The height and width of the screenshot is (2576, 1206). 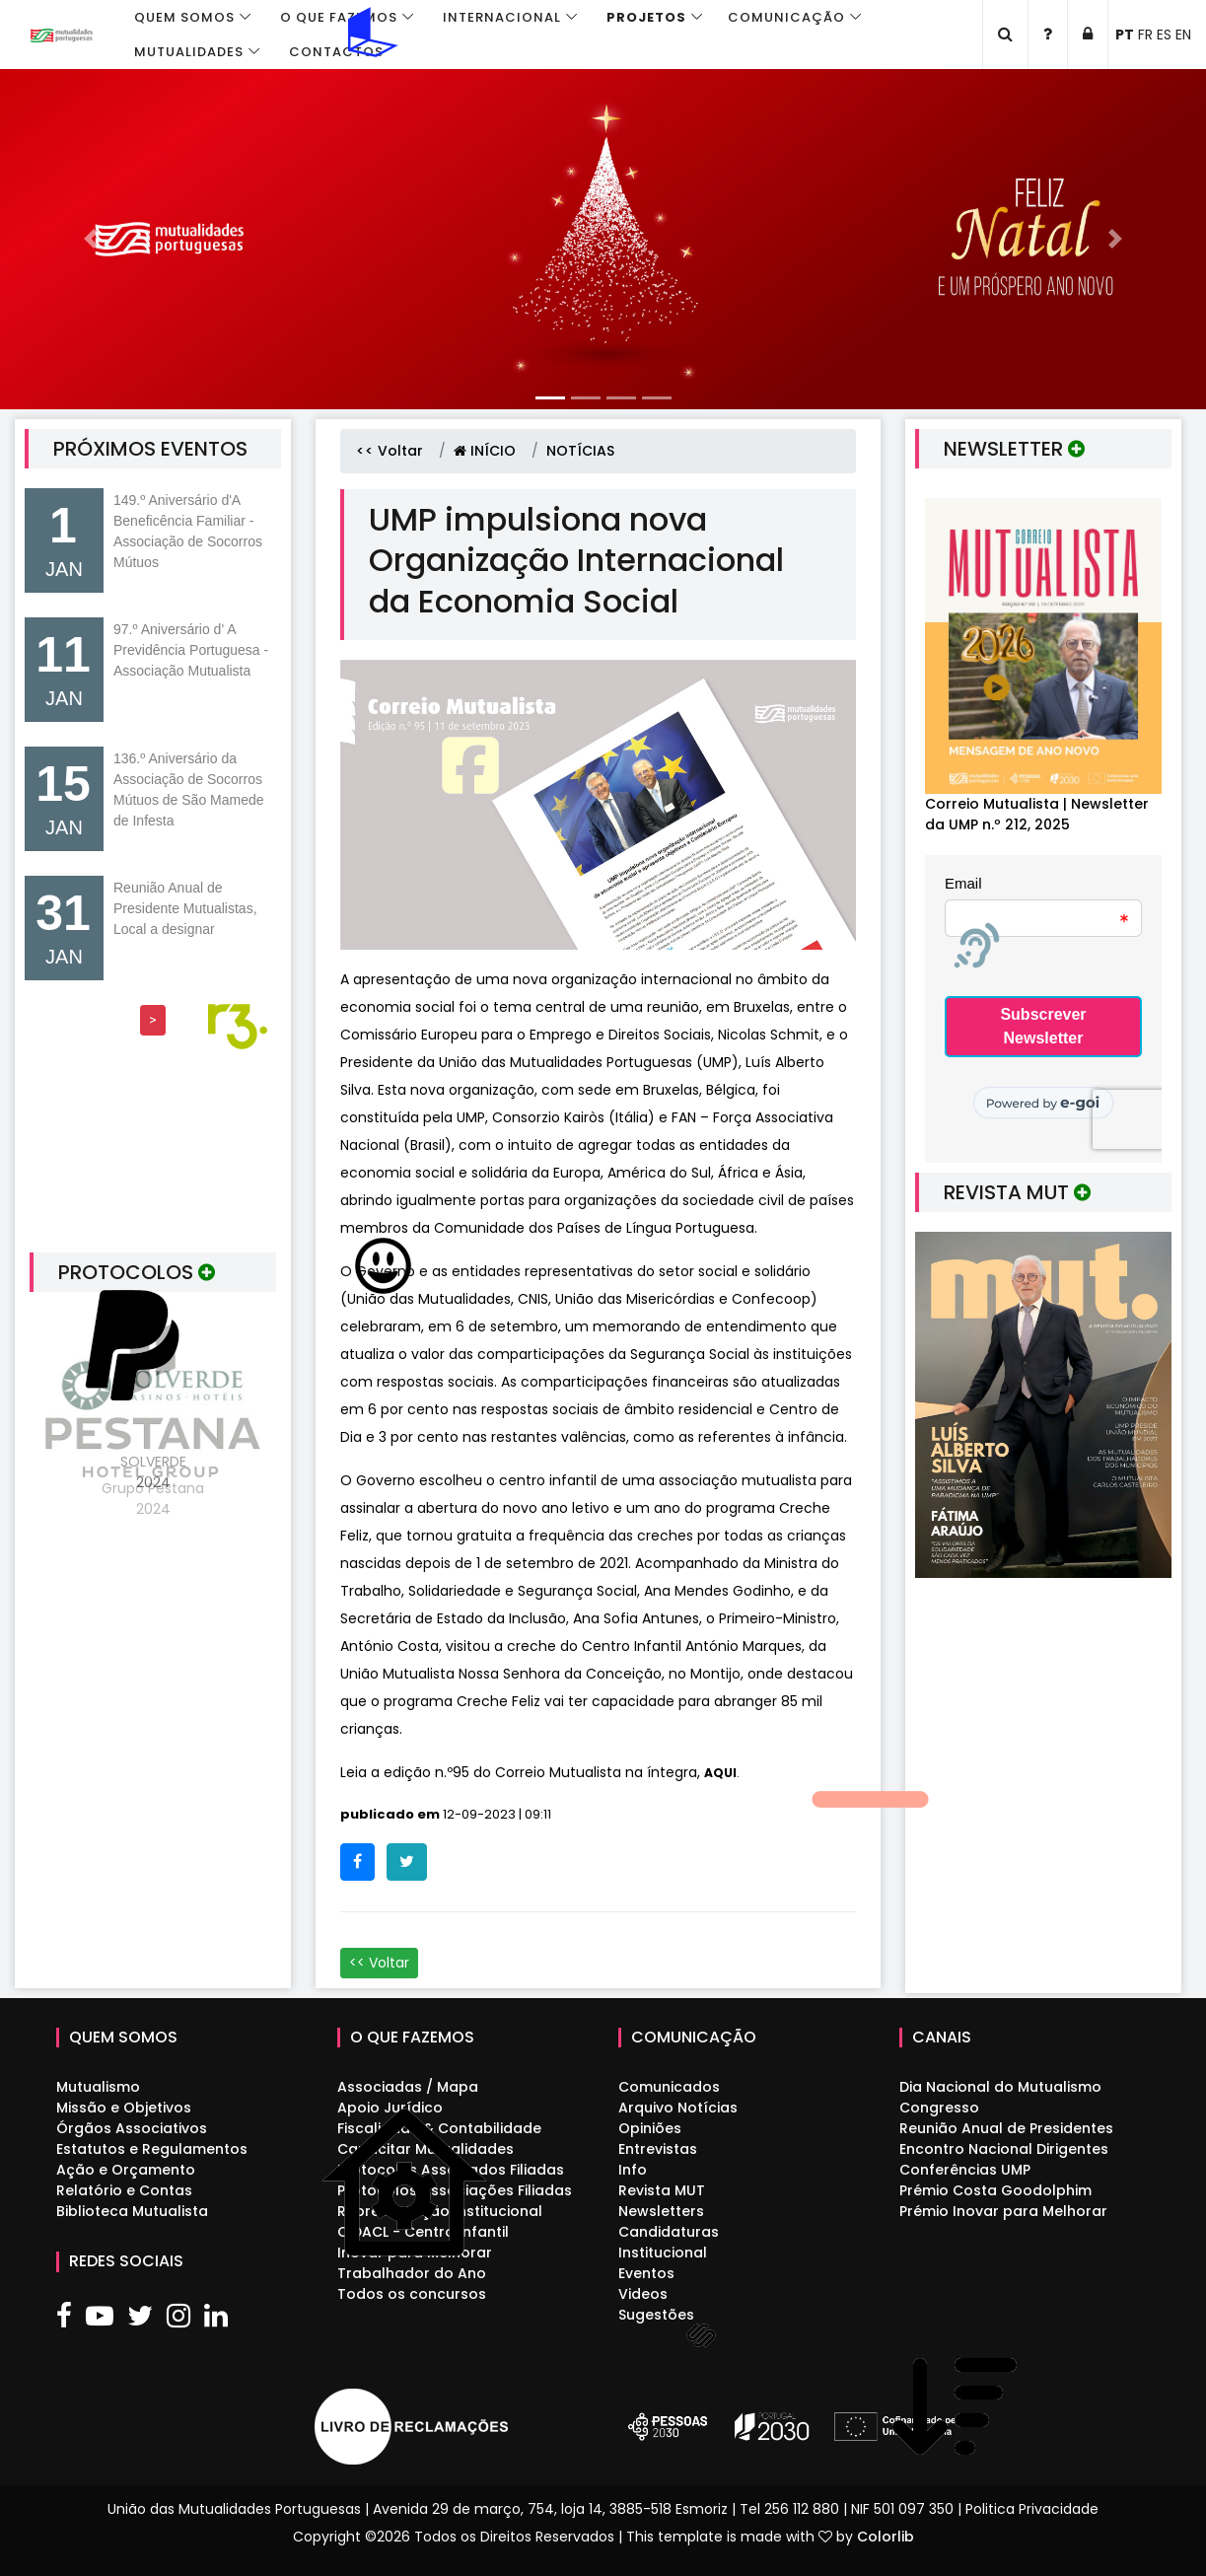 I want to click on access home settings, so click(x=404, y=2188).